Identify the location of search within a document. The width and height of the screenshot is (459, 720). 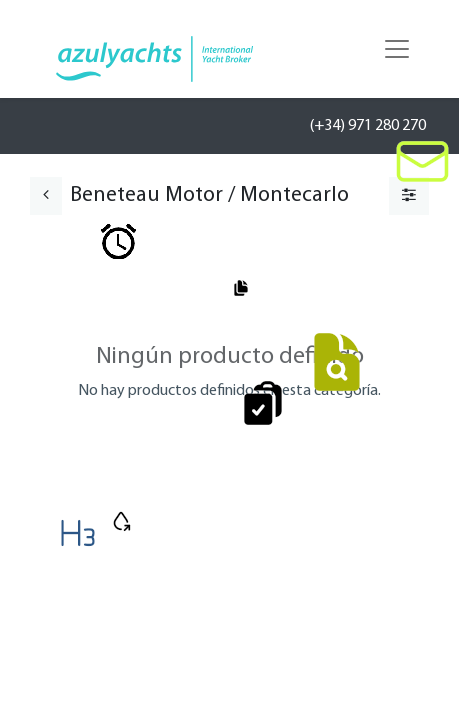
(337, 362).